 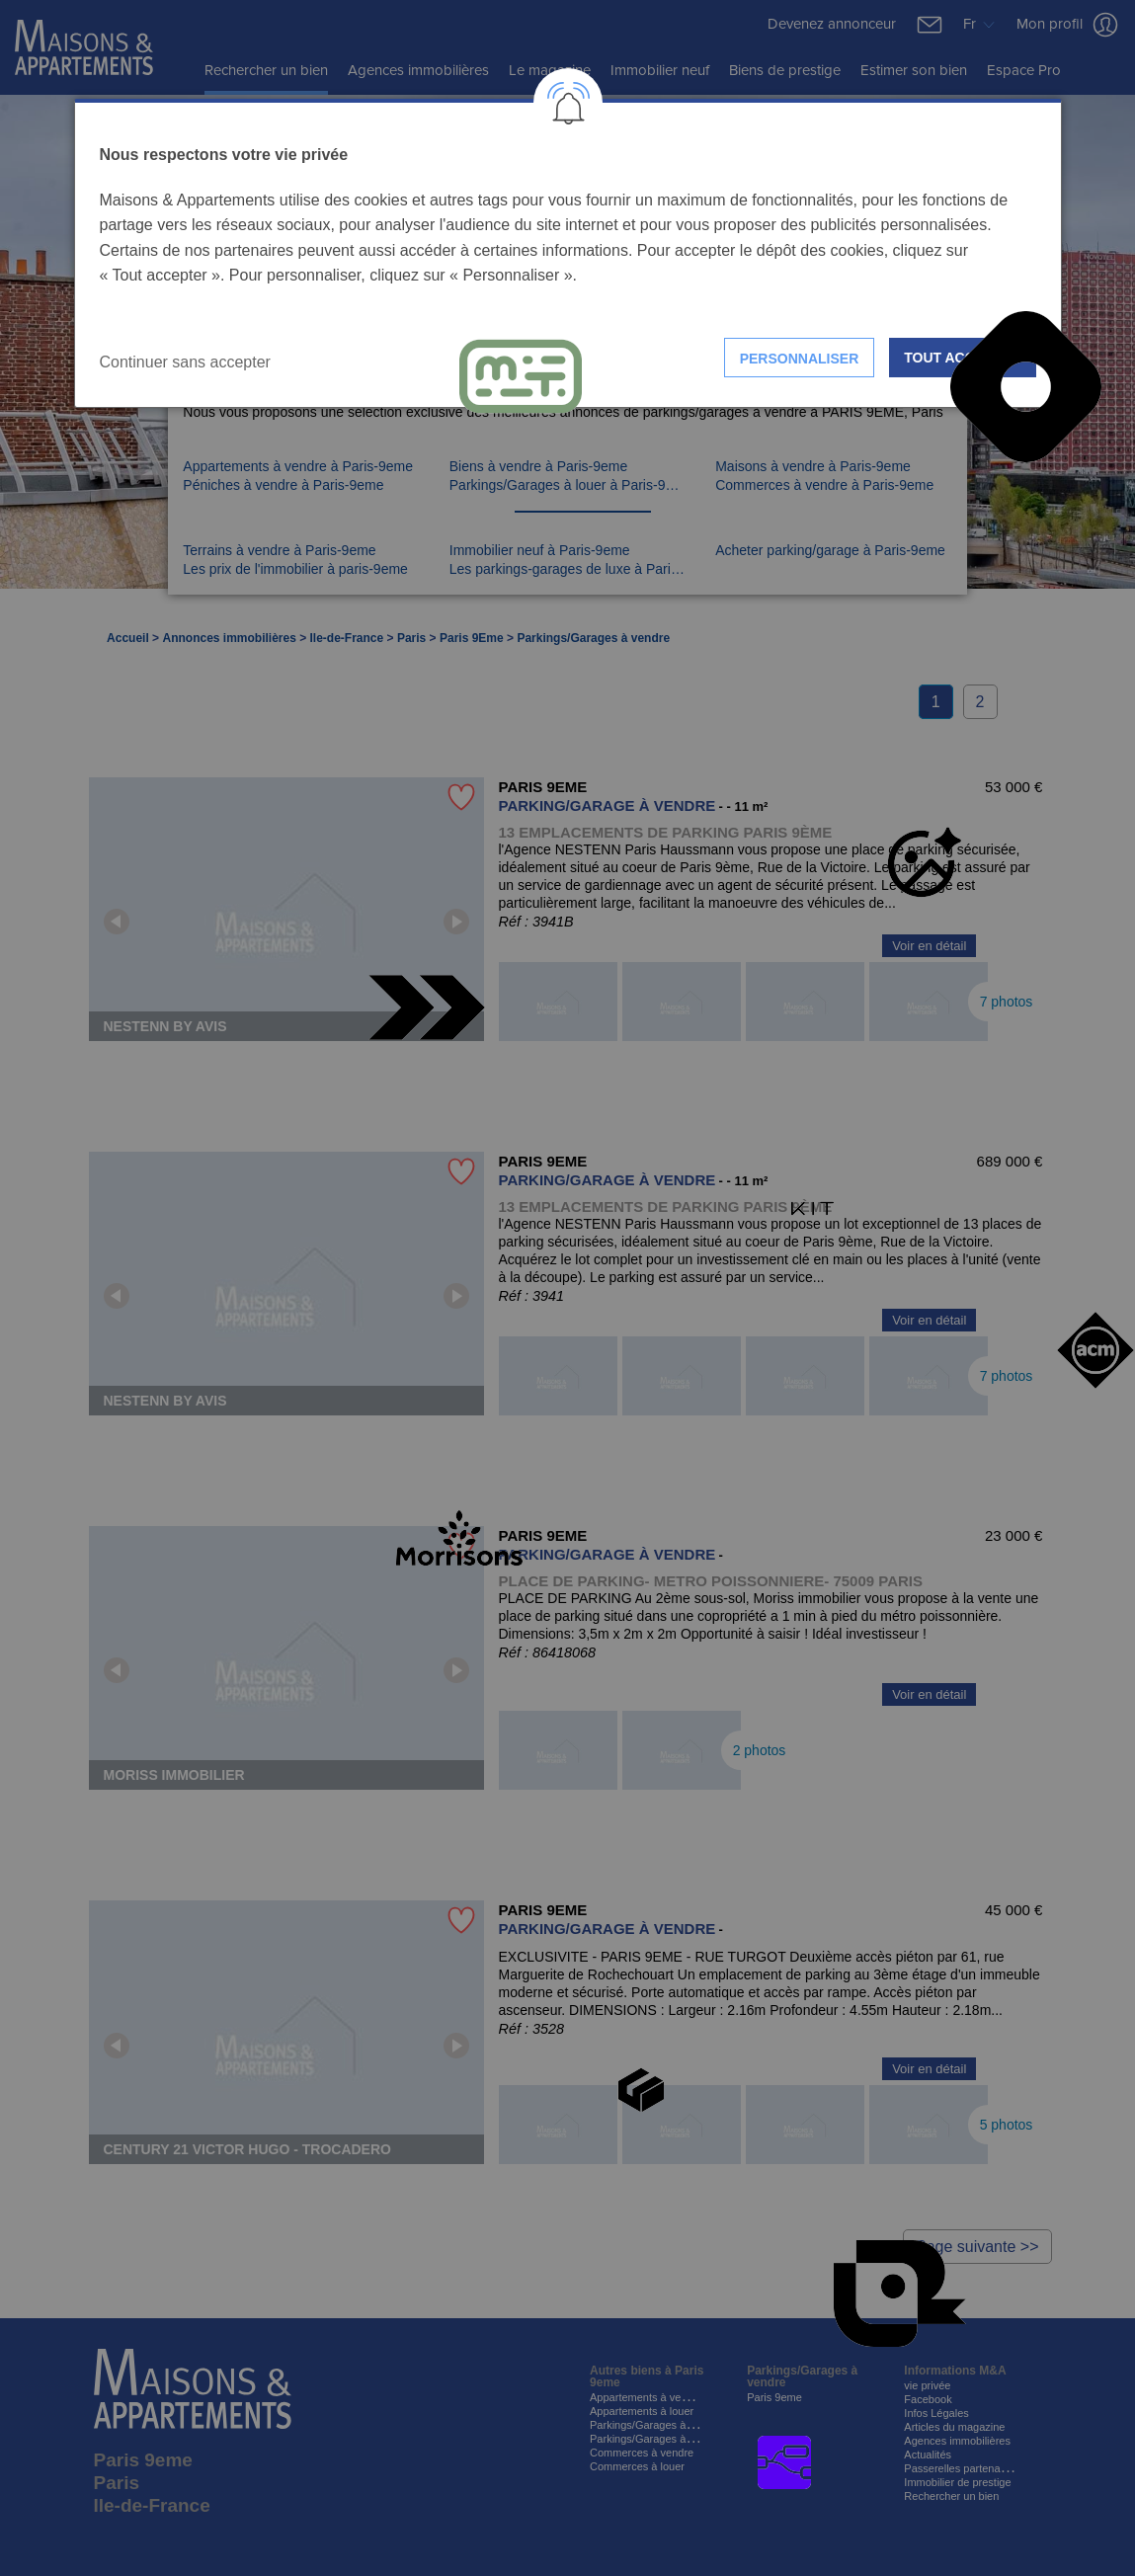 I want to click on kit email marketing platform logo, so click(x=812, y=1208).